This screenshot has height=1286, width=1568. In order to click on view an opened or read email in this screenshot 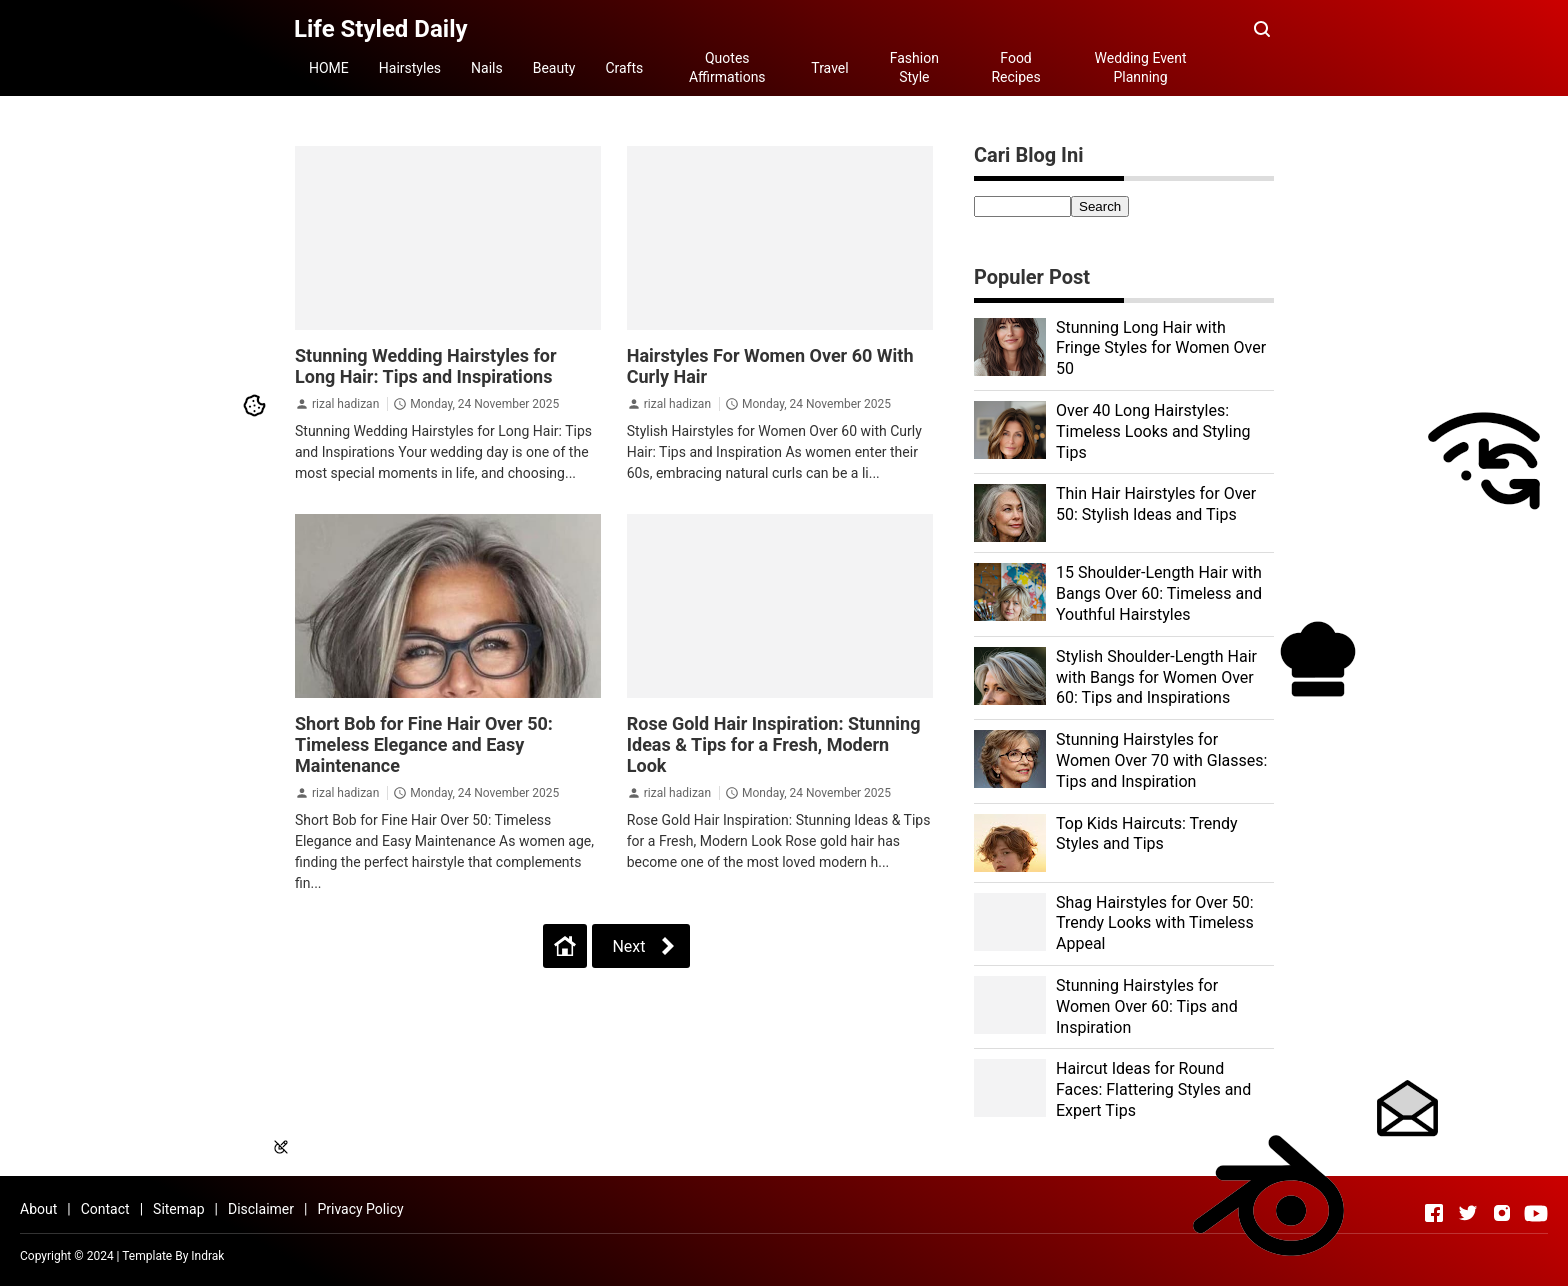, I will do `click(1407, 1110)`.